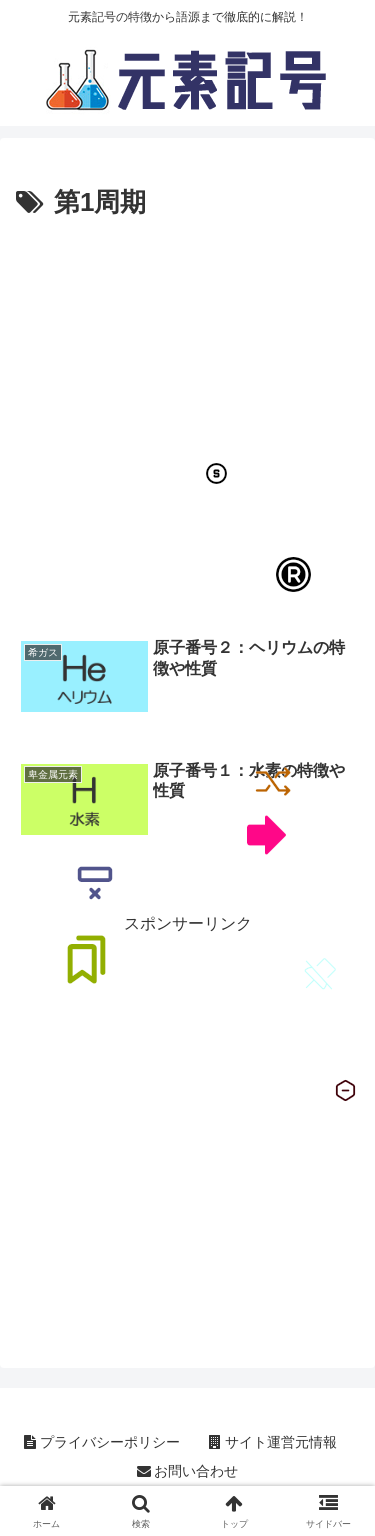 This screenshot has height=1536, width=375. Describe the element at coordinates (272, 781) in the screenshot. I see `shuffle or randomize playback order` at that location.